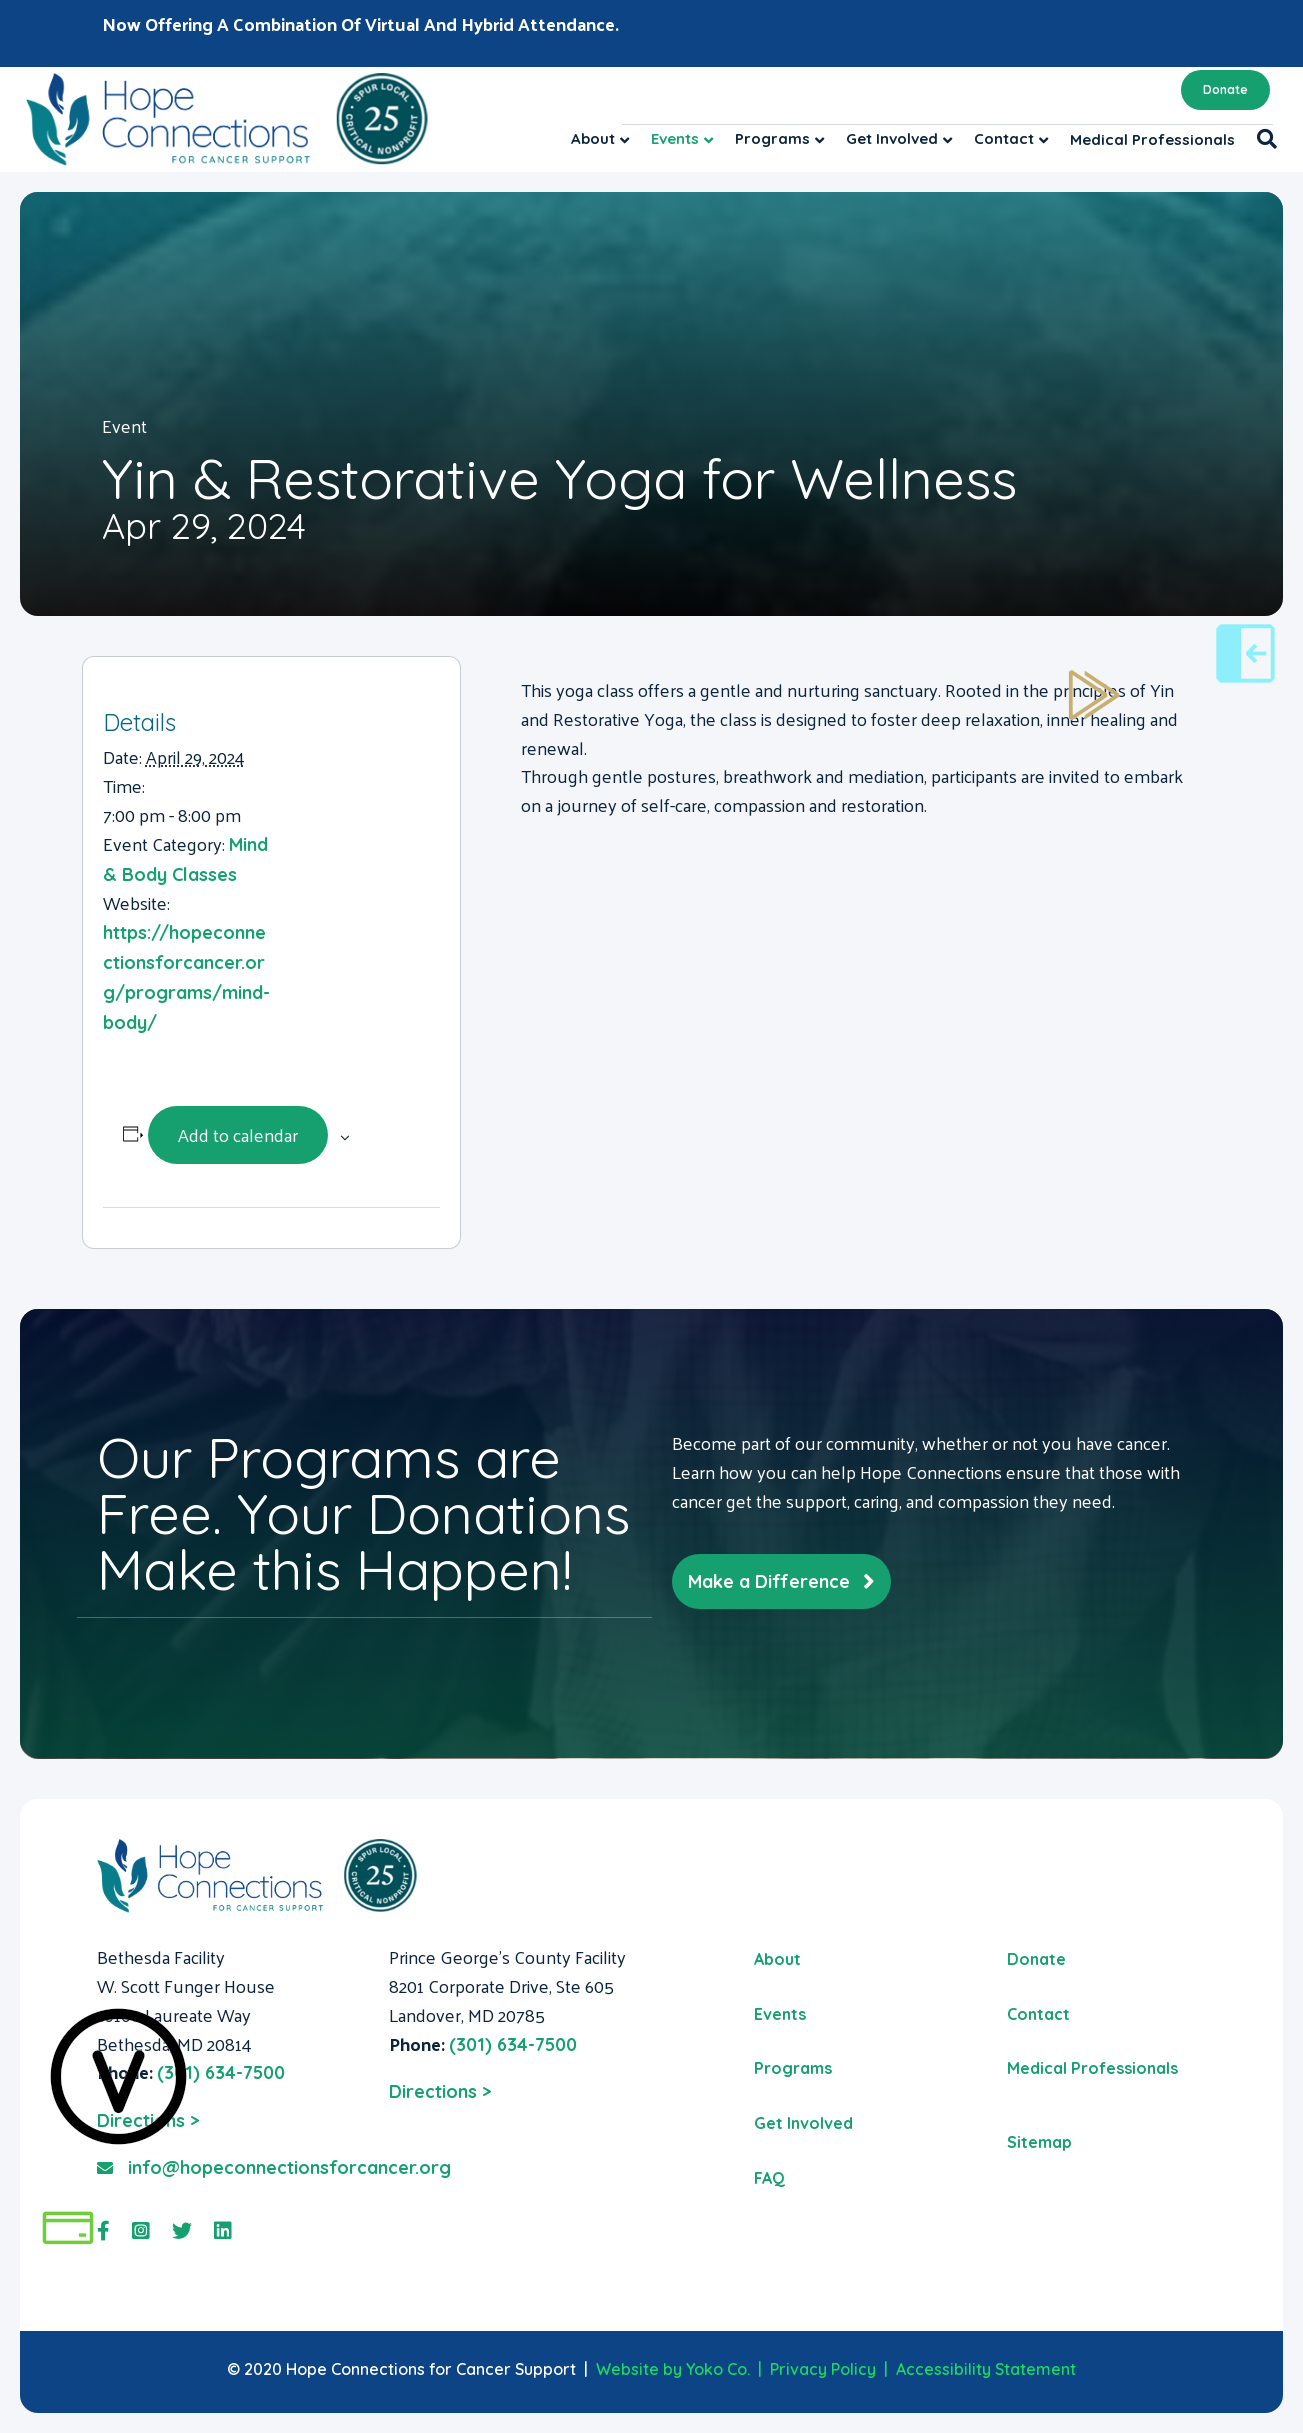 Image resolution: width=1303 pixels, height=2433 pixels. Describe the element at coordinates (1092, 693) in the screenshot. I see `run all tasks or scripts` at that location.